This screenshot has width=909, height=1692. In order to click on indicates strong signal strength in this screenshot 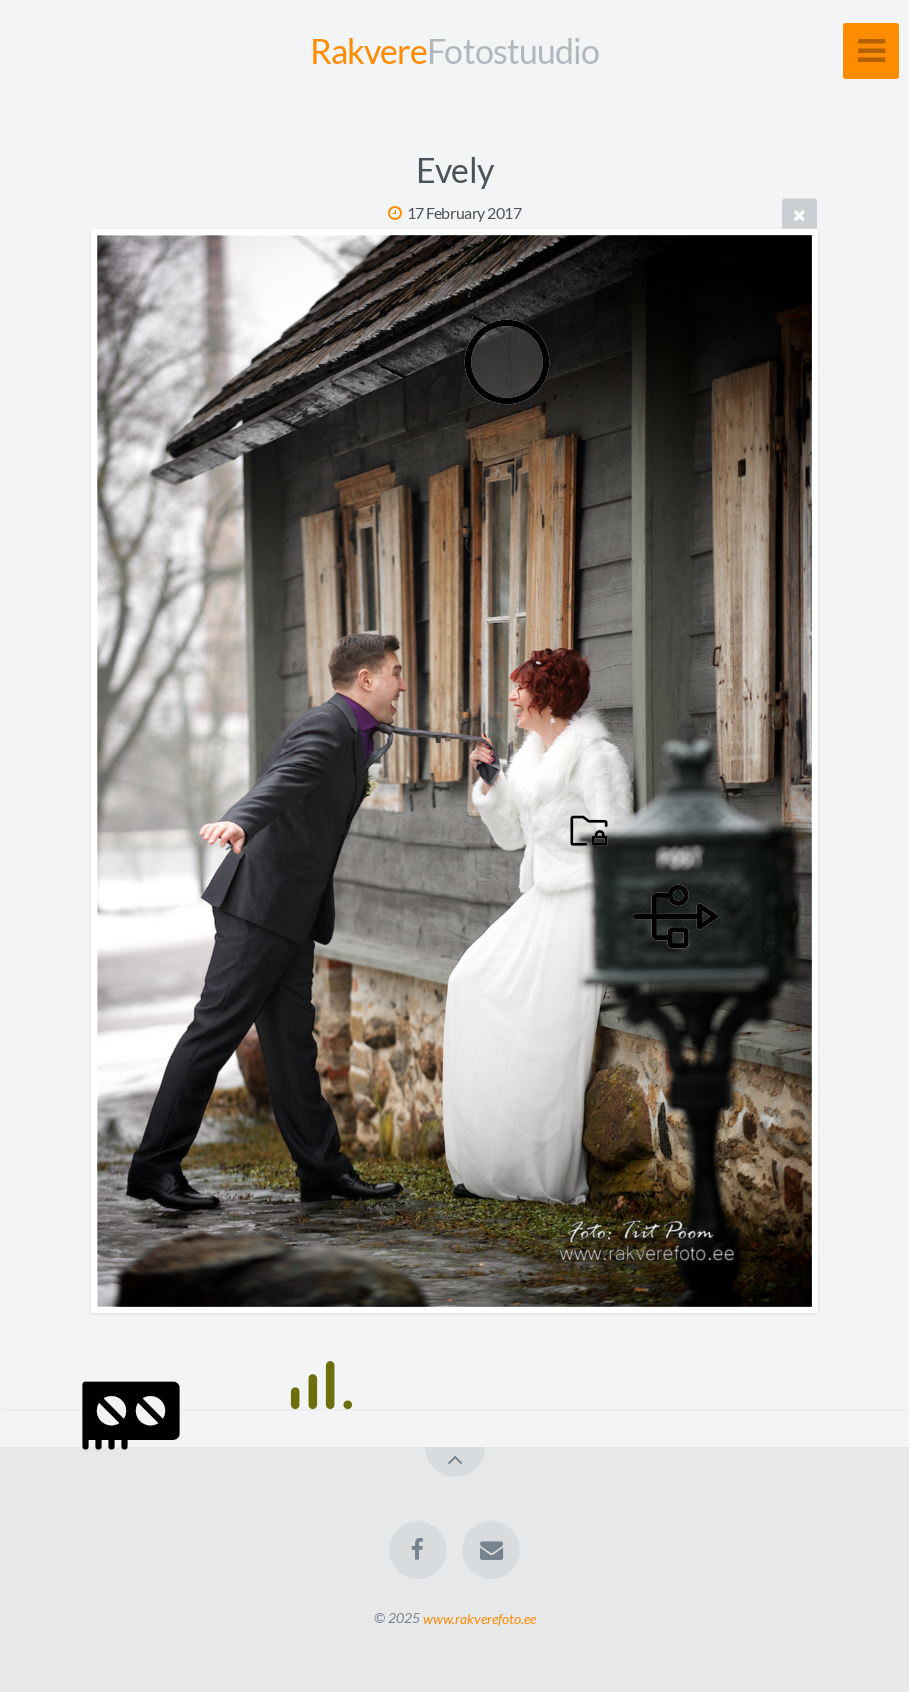, I will do `click(321, 1378)`.